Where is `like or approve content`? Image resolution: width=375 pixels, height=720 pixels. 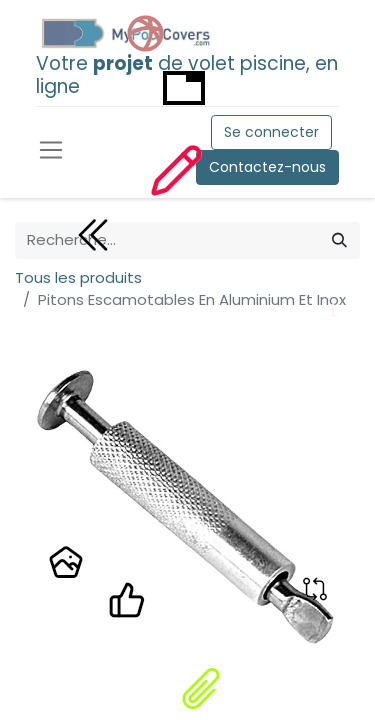
like or approve content is located at coordinates (127, 600).